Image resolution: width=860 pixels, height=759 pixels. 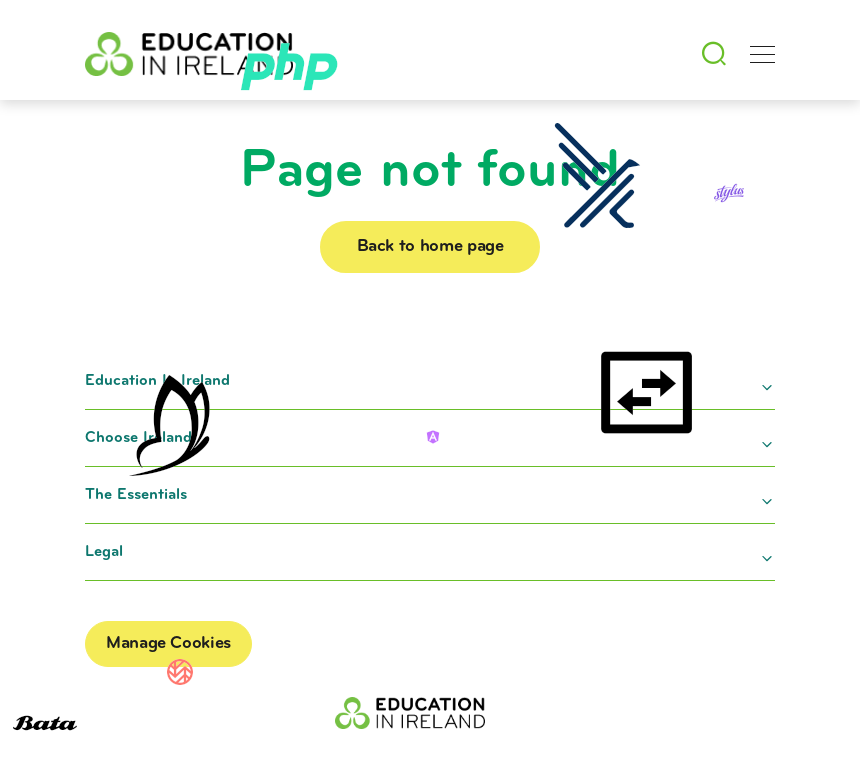 What do you see at coordinates (289, 70) in the screenshot?
I see `indicates PHP programming language` at bounding box center [289, 70].